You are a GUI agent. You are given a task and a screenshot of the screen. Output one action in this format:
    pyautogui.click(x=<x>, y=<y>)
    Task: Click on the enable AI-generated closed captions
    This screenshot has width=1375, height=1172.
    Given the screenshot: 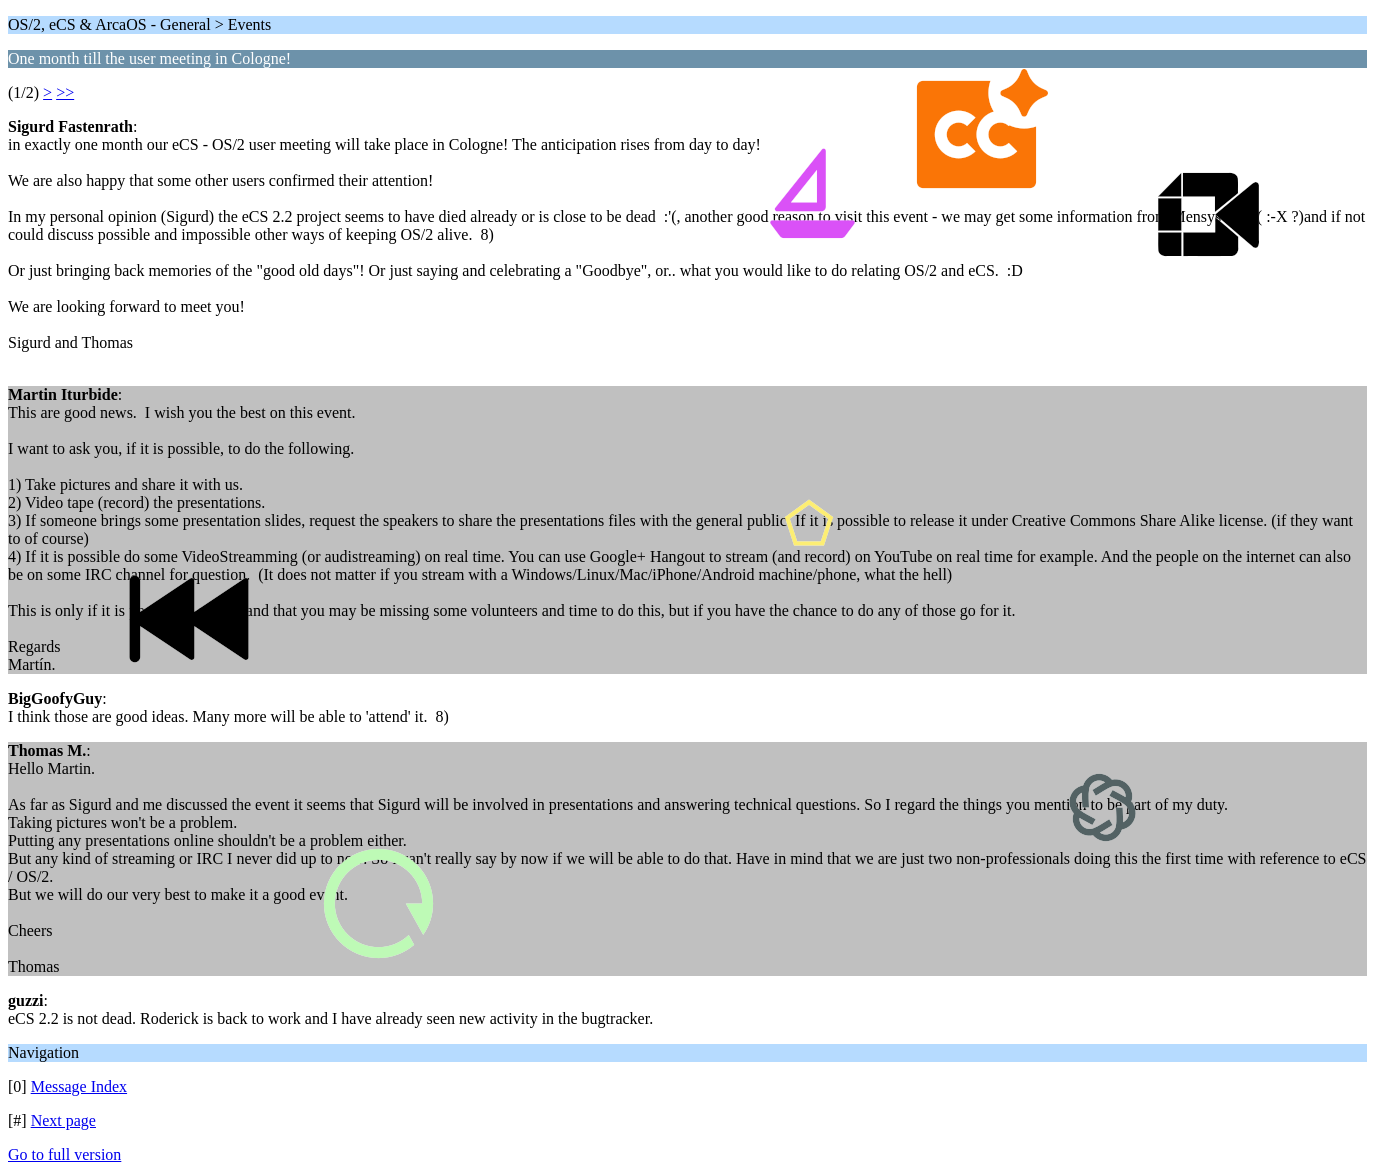 What is the action you would take?
    pyautogui.click(x=976, y=134)
    